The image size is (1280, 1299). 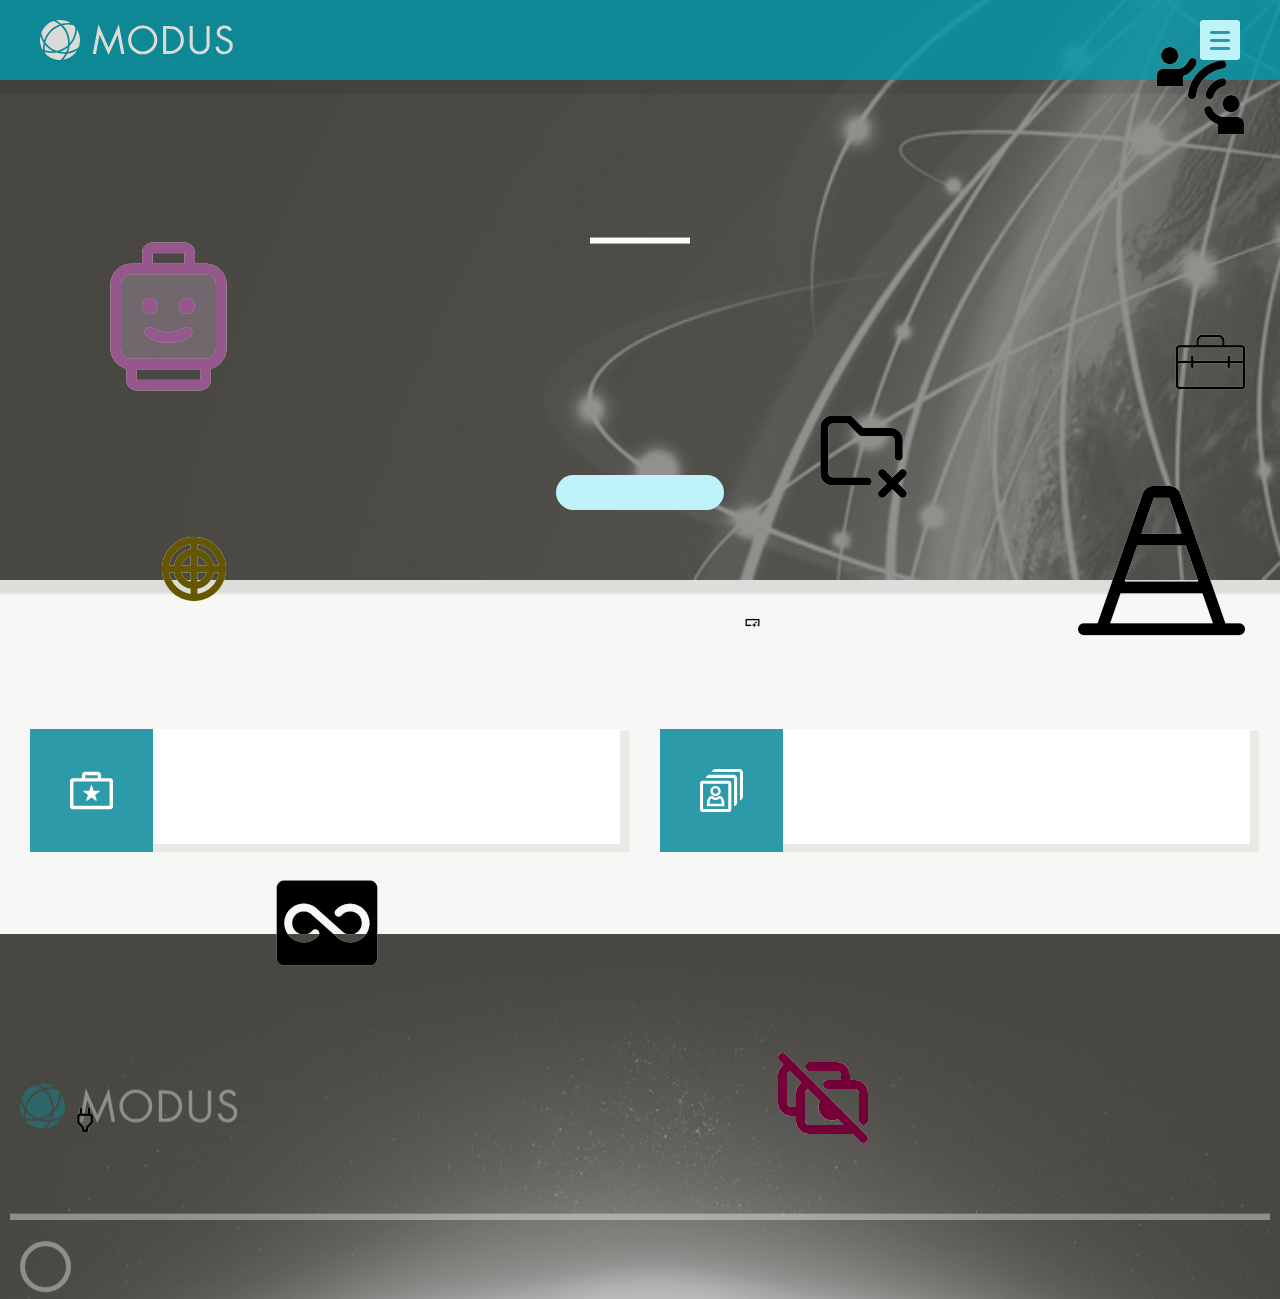 What do you see at coordinates (861, 452) in the screenshot?
I see `delete a folder` at bounding box center [861, 452].